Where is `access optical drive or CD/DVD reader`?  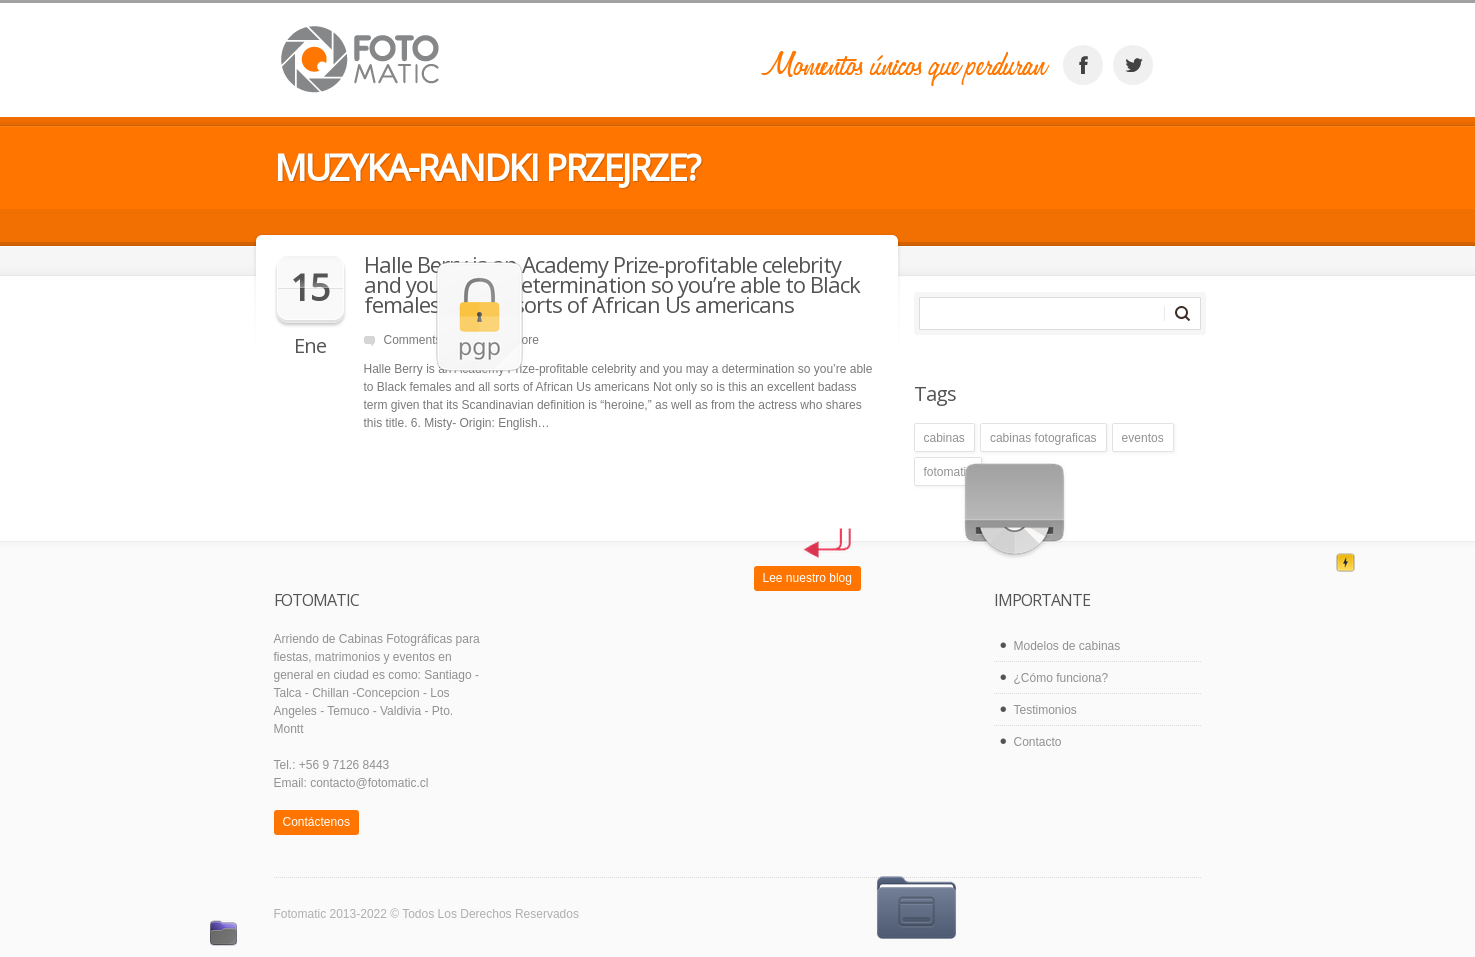
access optical drive or CD/DVD reader is located at coordinates (1014, 502).